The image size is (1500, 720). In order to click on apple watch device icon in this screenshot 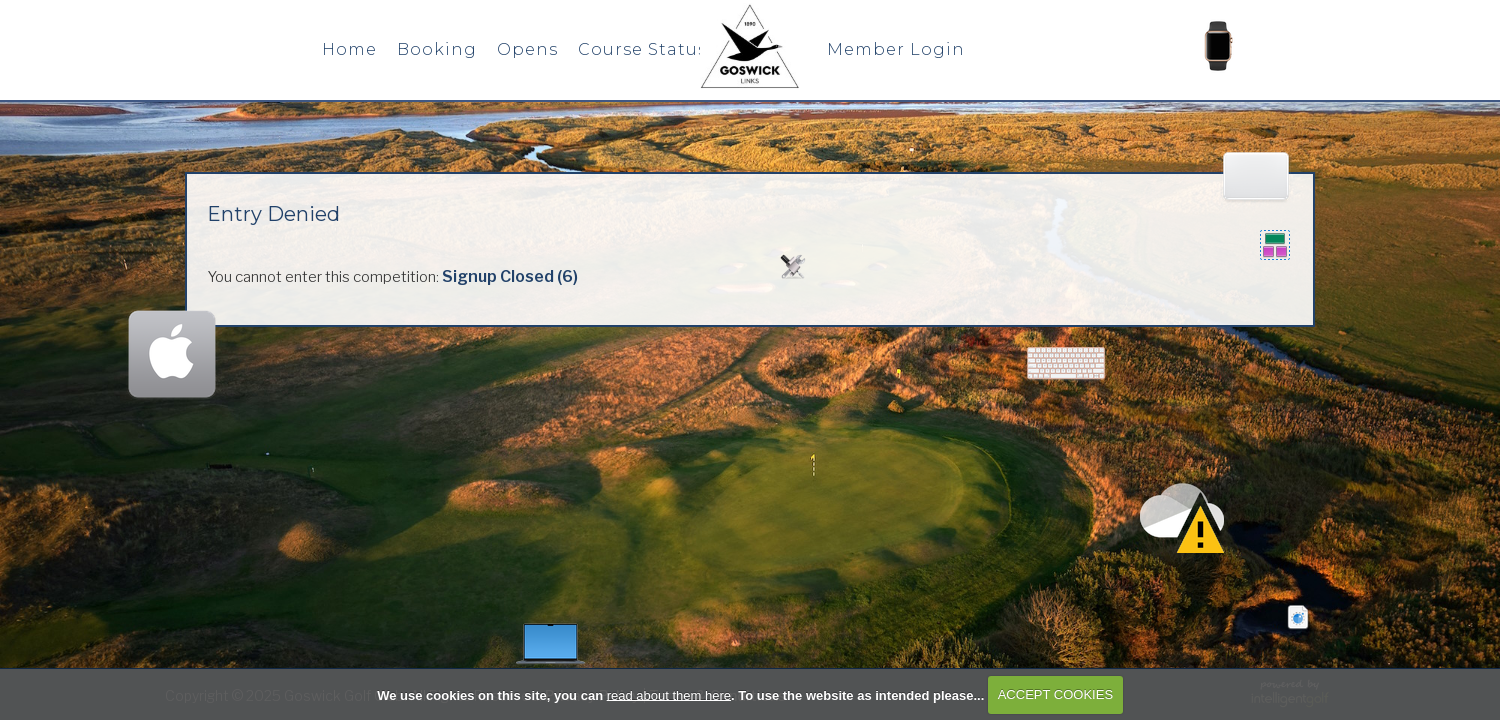, I will do `click(1218, 46)`.